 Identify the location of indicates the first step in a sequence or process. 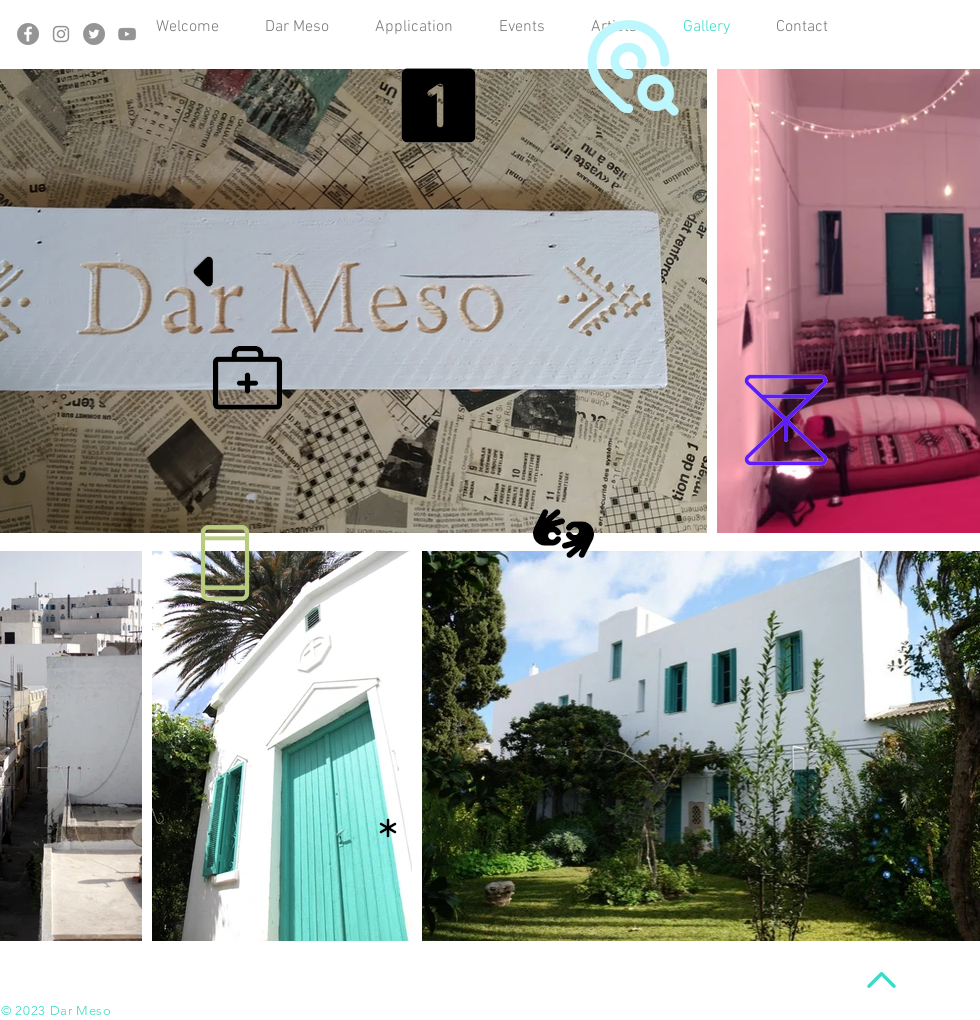
(438, 105).